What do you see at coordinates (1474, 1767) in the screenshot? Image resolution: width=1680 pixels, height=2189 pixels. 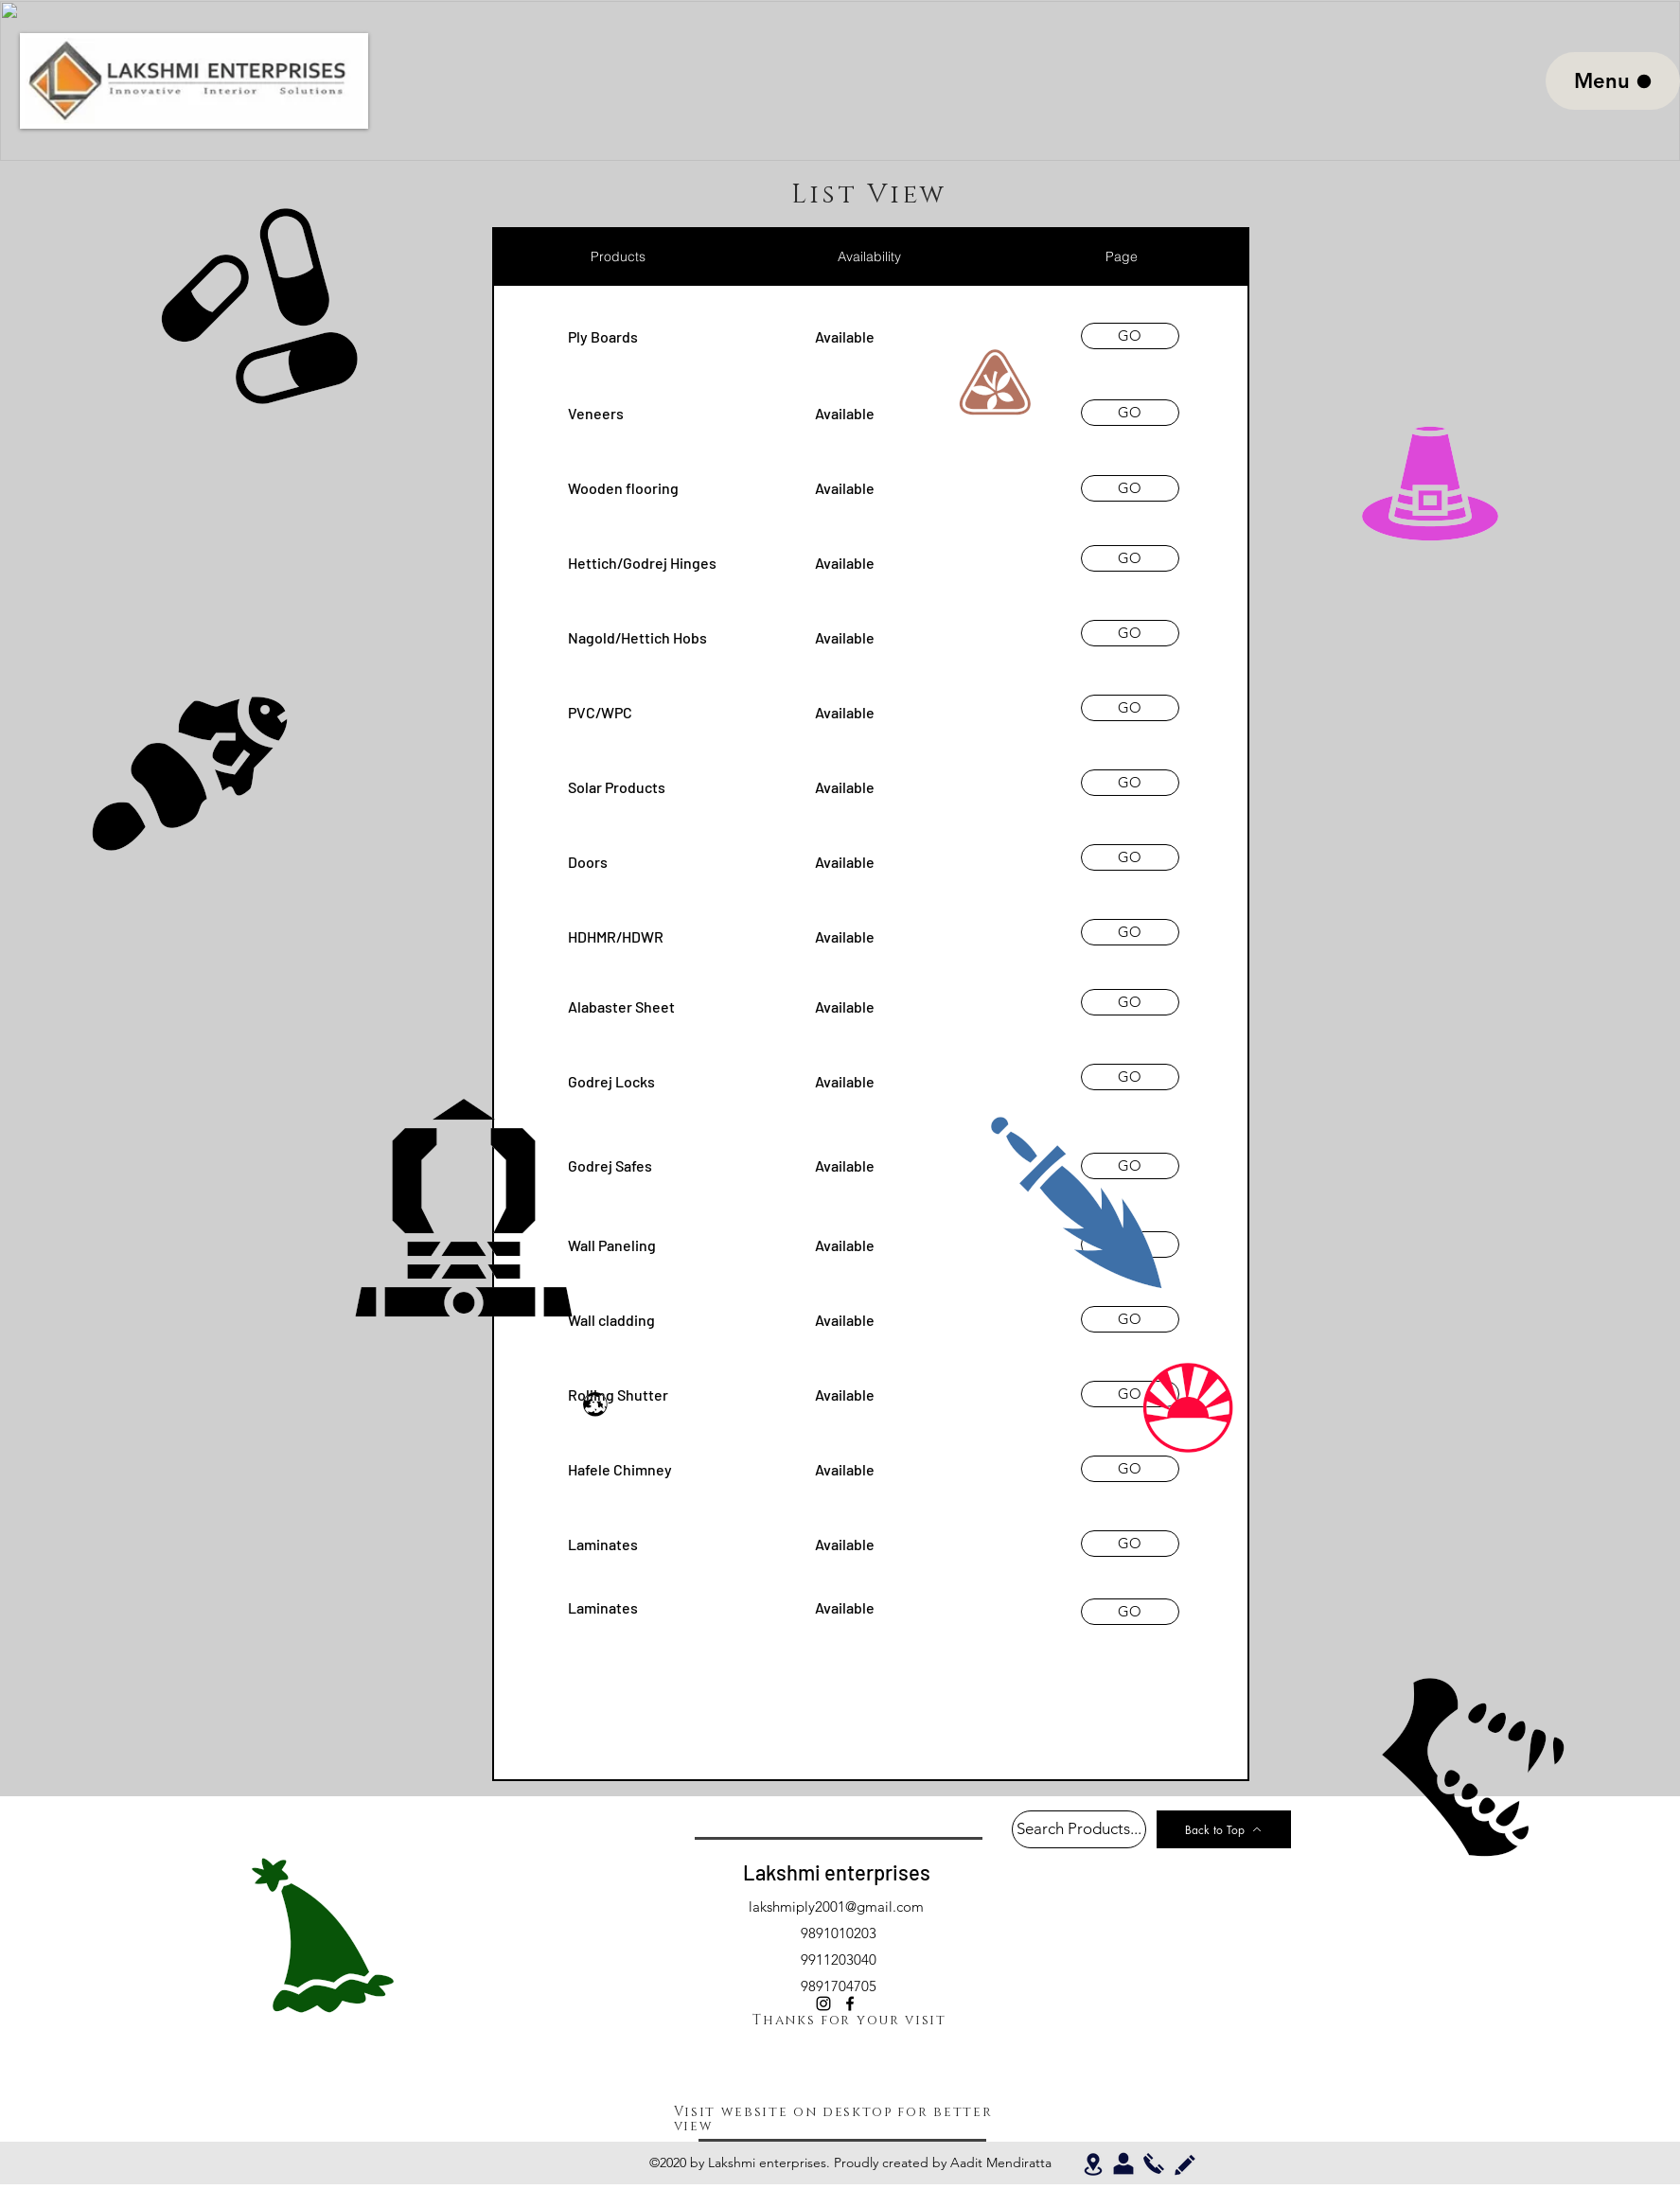 I see `jawbone item in a game inventory` at bounding box center [1474, 1767].